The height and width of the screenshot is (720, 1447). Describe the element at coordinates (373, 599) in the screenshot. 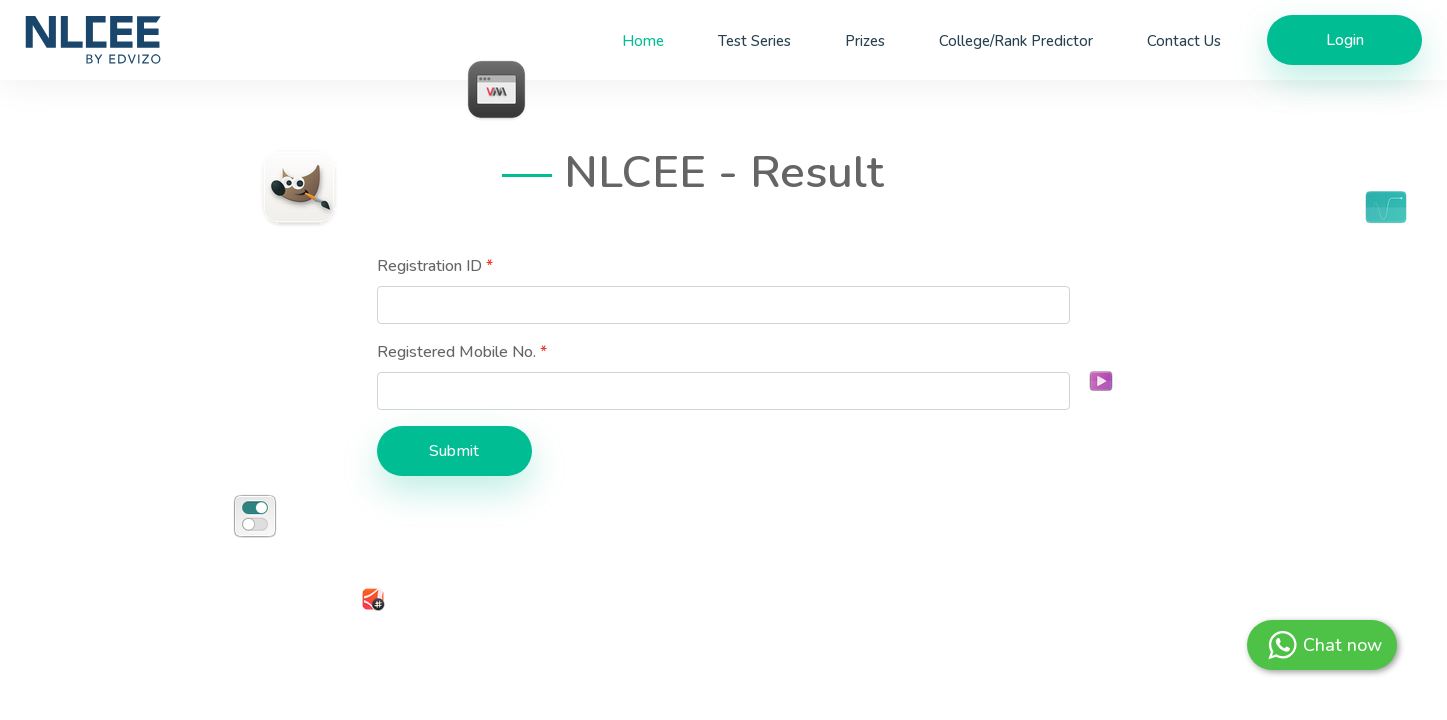

I see `open zathura document viewer` at that location.